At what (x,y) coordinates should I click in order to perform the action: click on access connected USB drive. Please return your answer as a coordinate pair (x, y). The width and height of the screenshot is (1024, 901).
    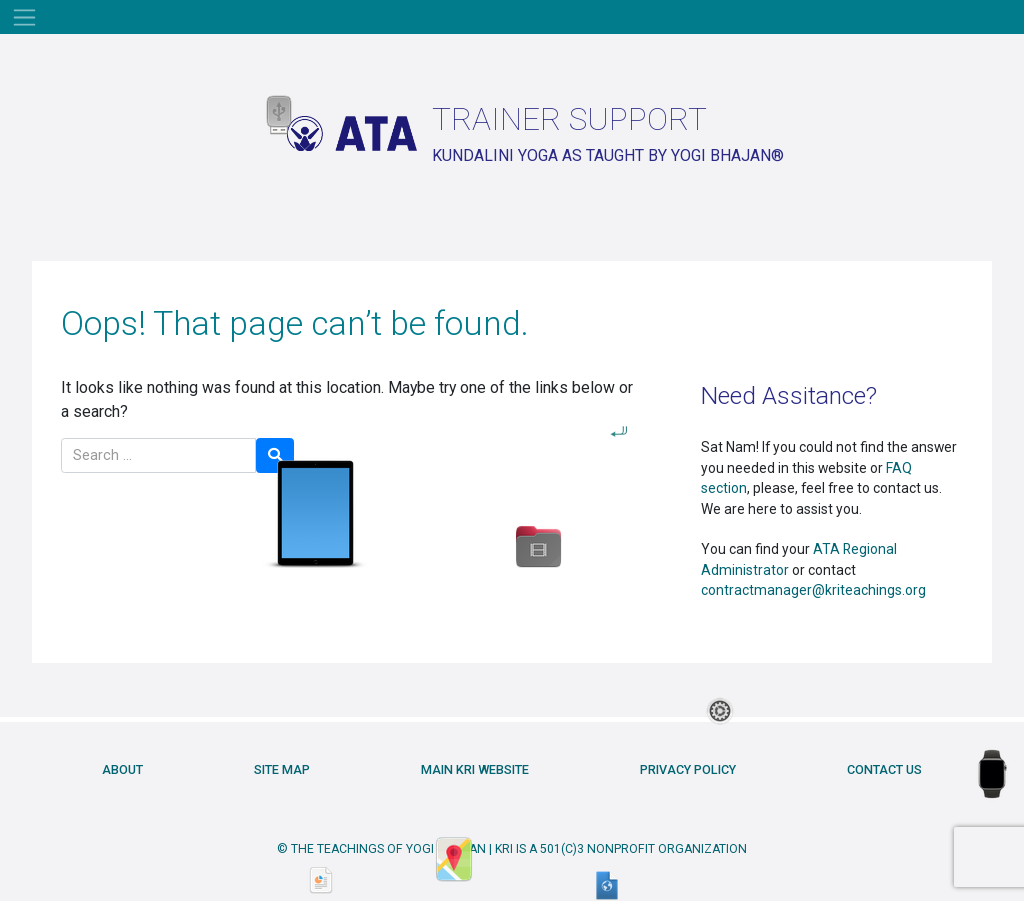
    Looking at the image, I should click on (279, 115).